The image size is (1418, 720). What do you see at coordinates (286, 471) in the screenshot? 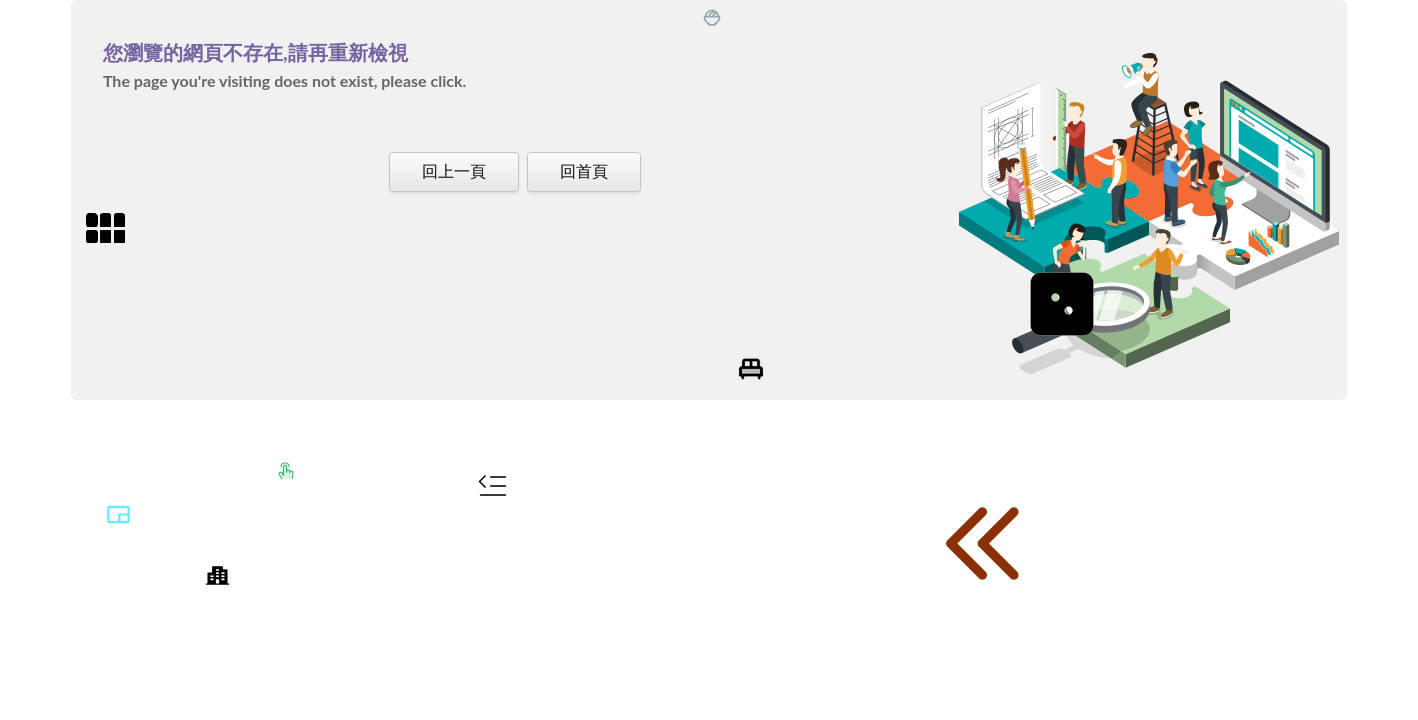
I see `tap to interact with this element` at bounding box center [286, 471].